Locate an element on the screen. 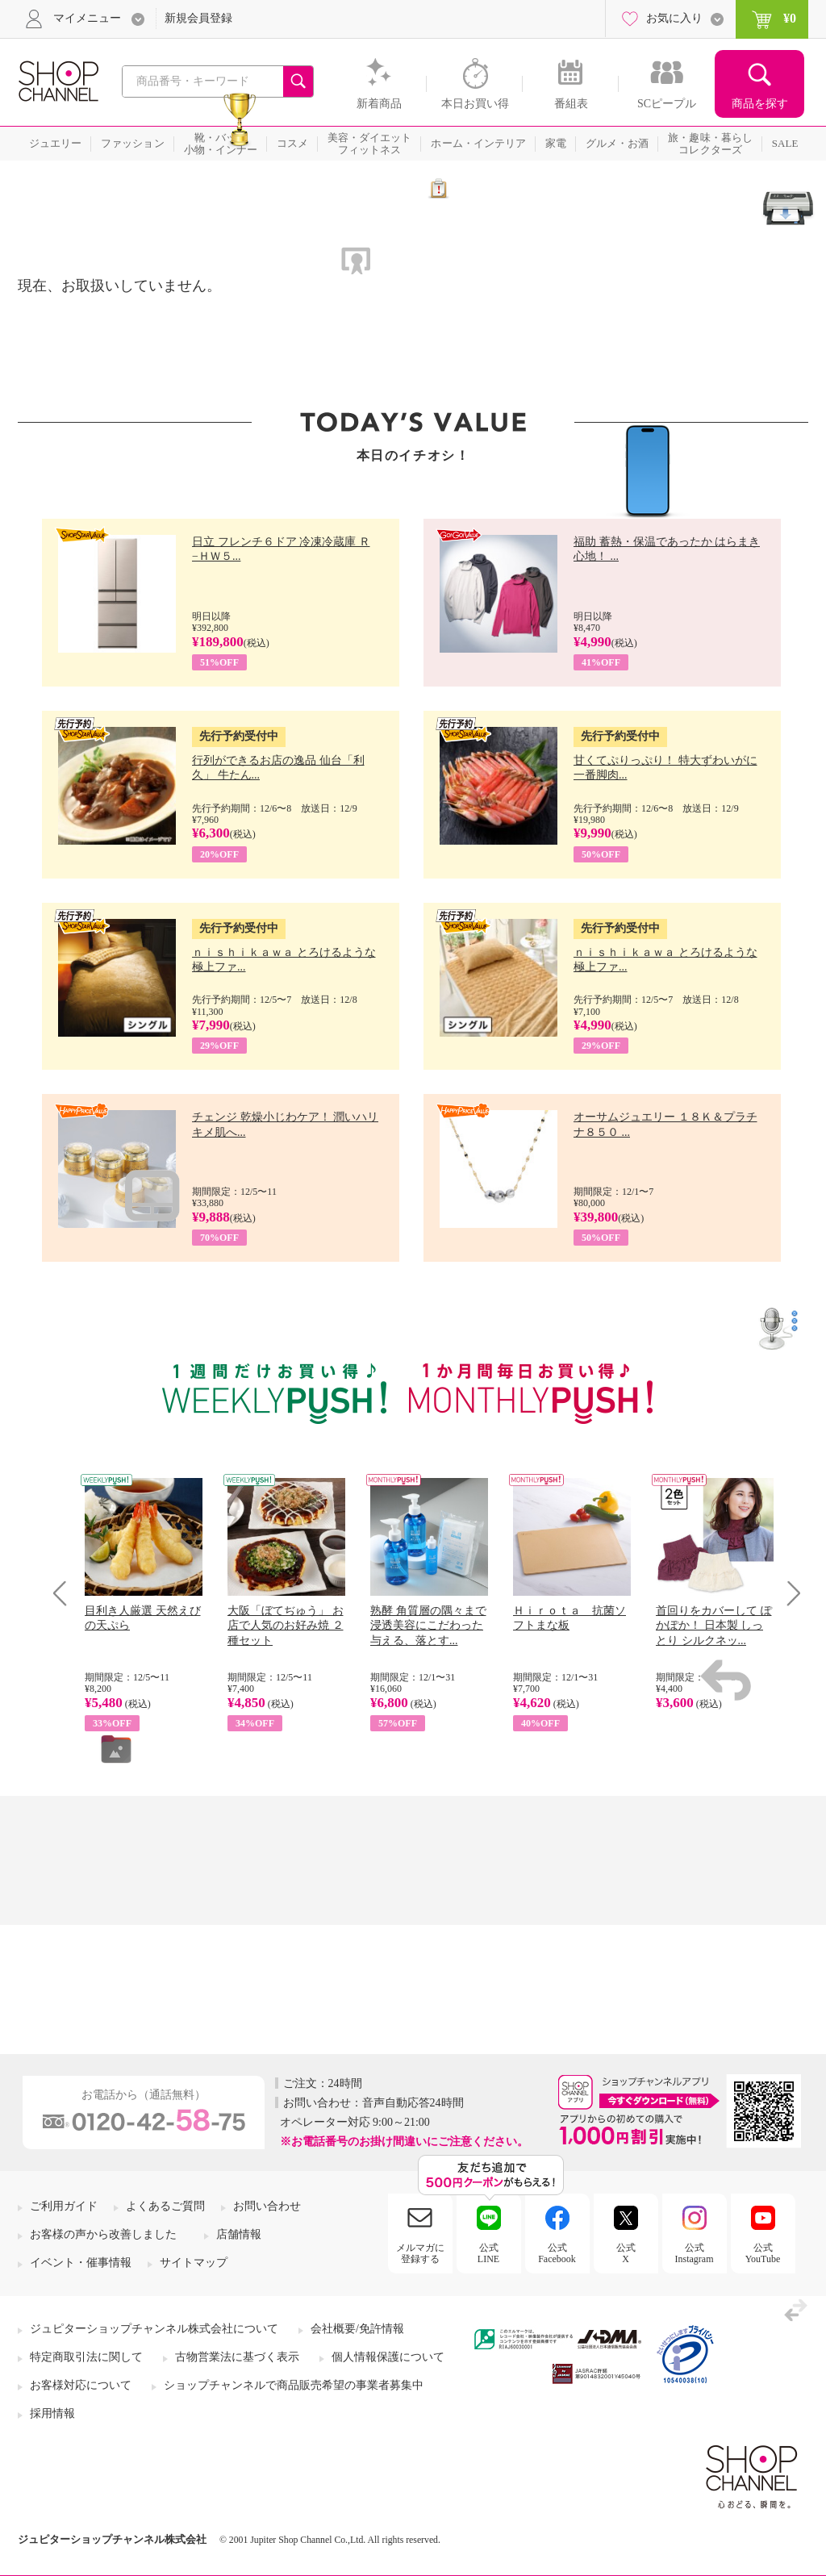 This screenshot has height=2576, width=826. redo last action (right-to-left interface) is located at coordinates (726, 1680).